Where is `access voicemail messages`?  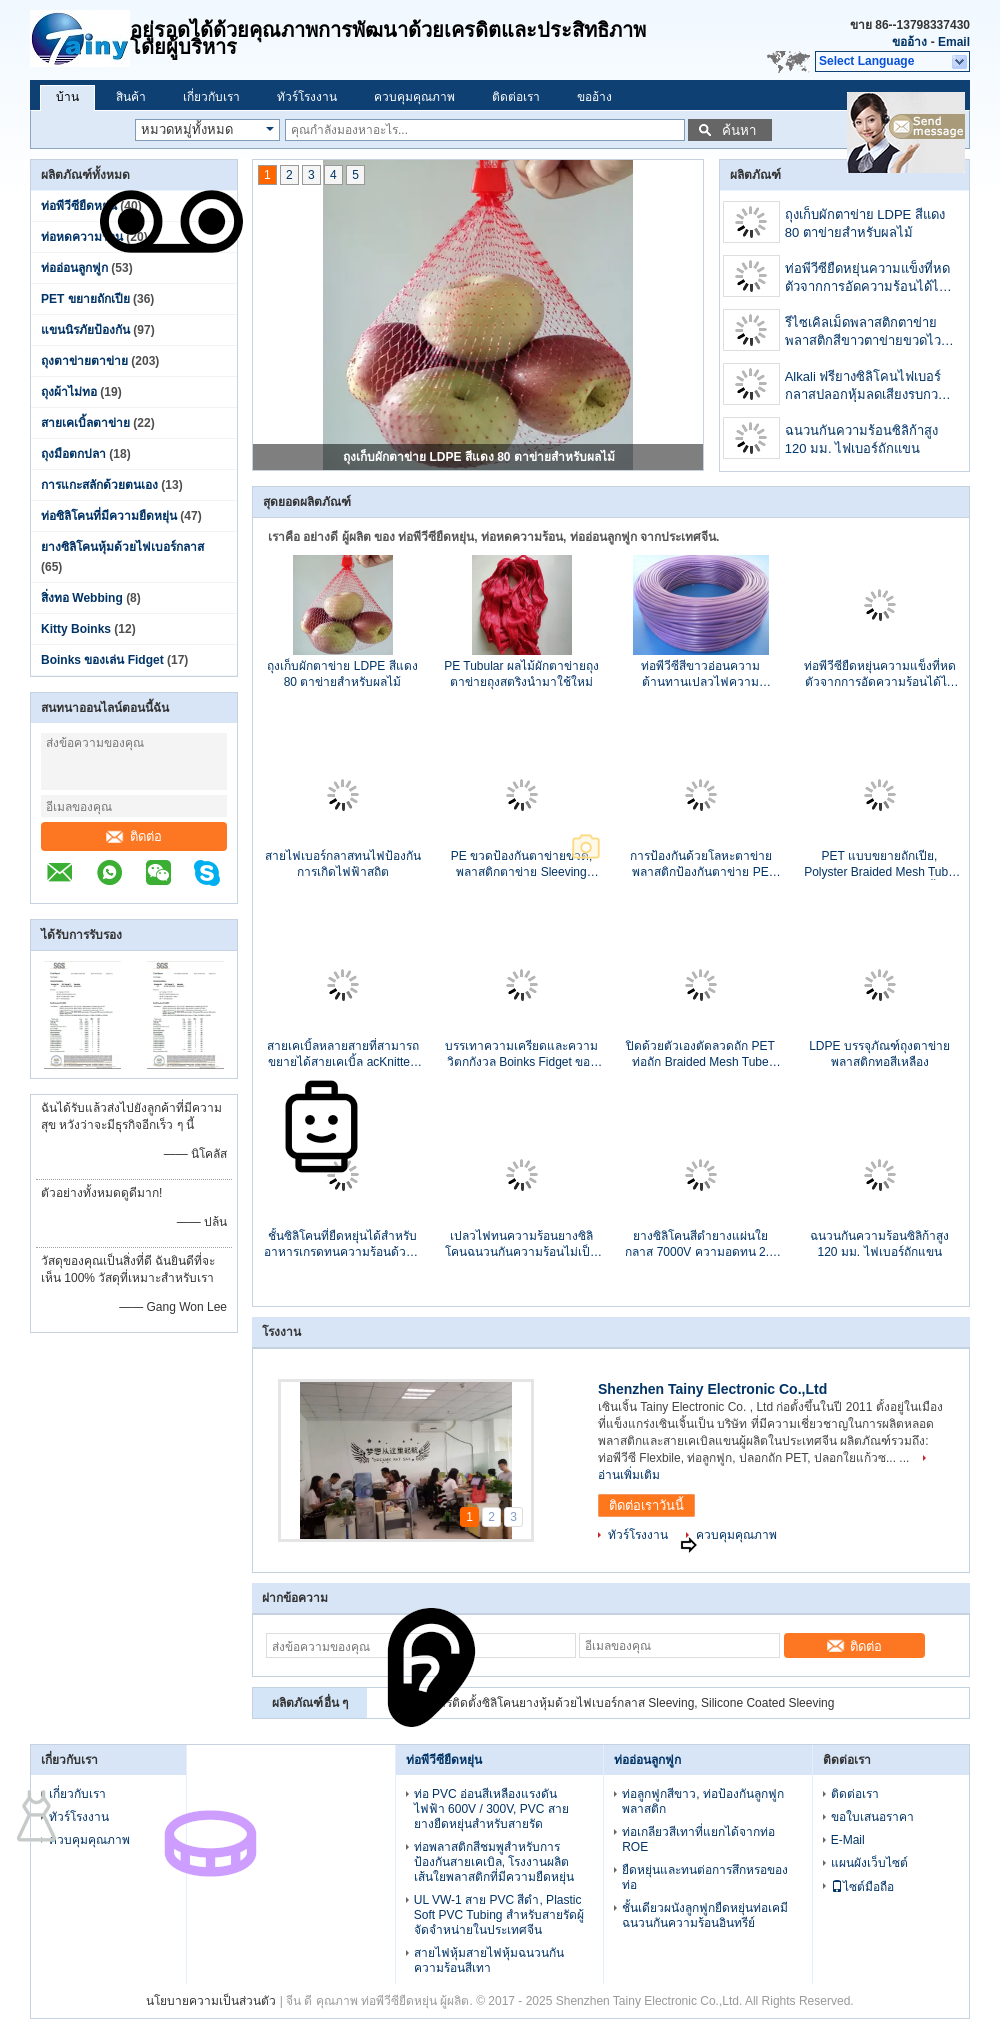 access voicemail messages is located at coordinates (171, 221).